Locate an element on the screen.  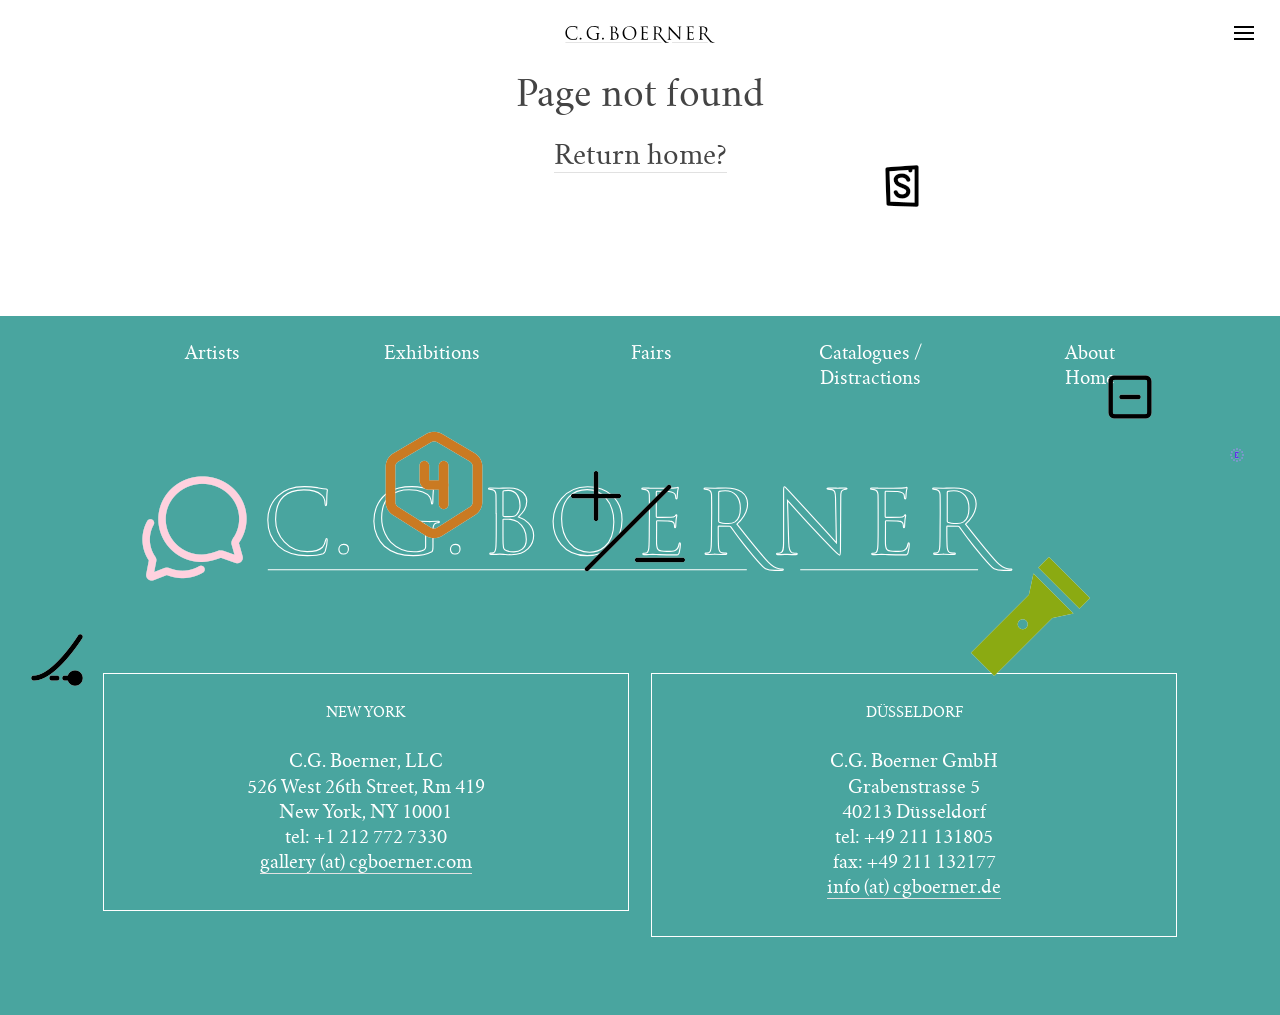
toggle flashlight on/off is located at coordinates (1030, 616).